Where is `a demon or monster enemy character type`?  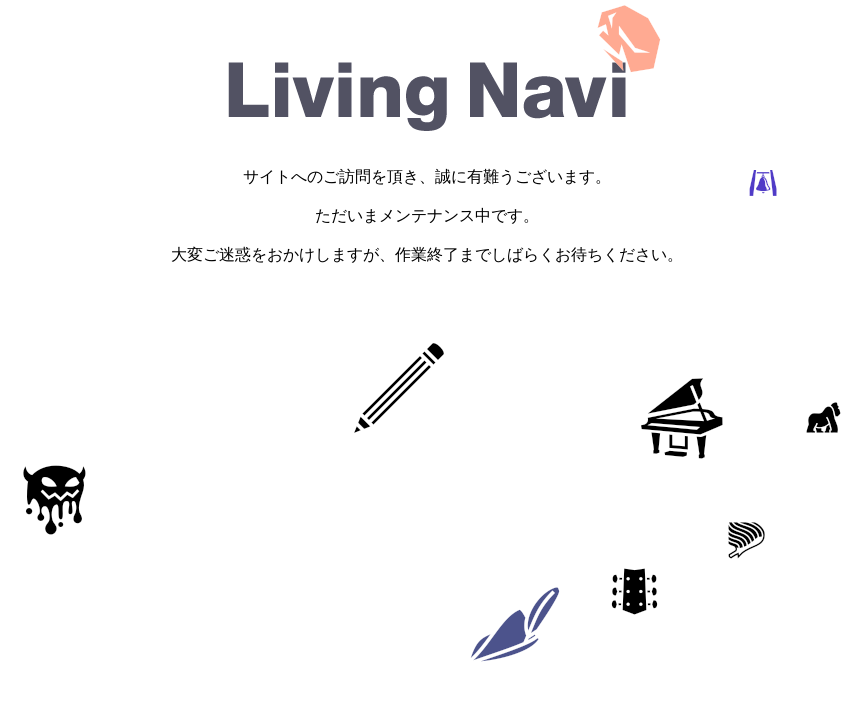
a demon or monster enemy character type is located at coordinates (54, 500).